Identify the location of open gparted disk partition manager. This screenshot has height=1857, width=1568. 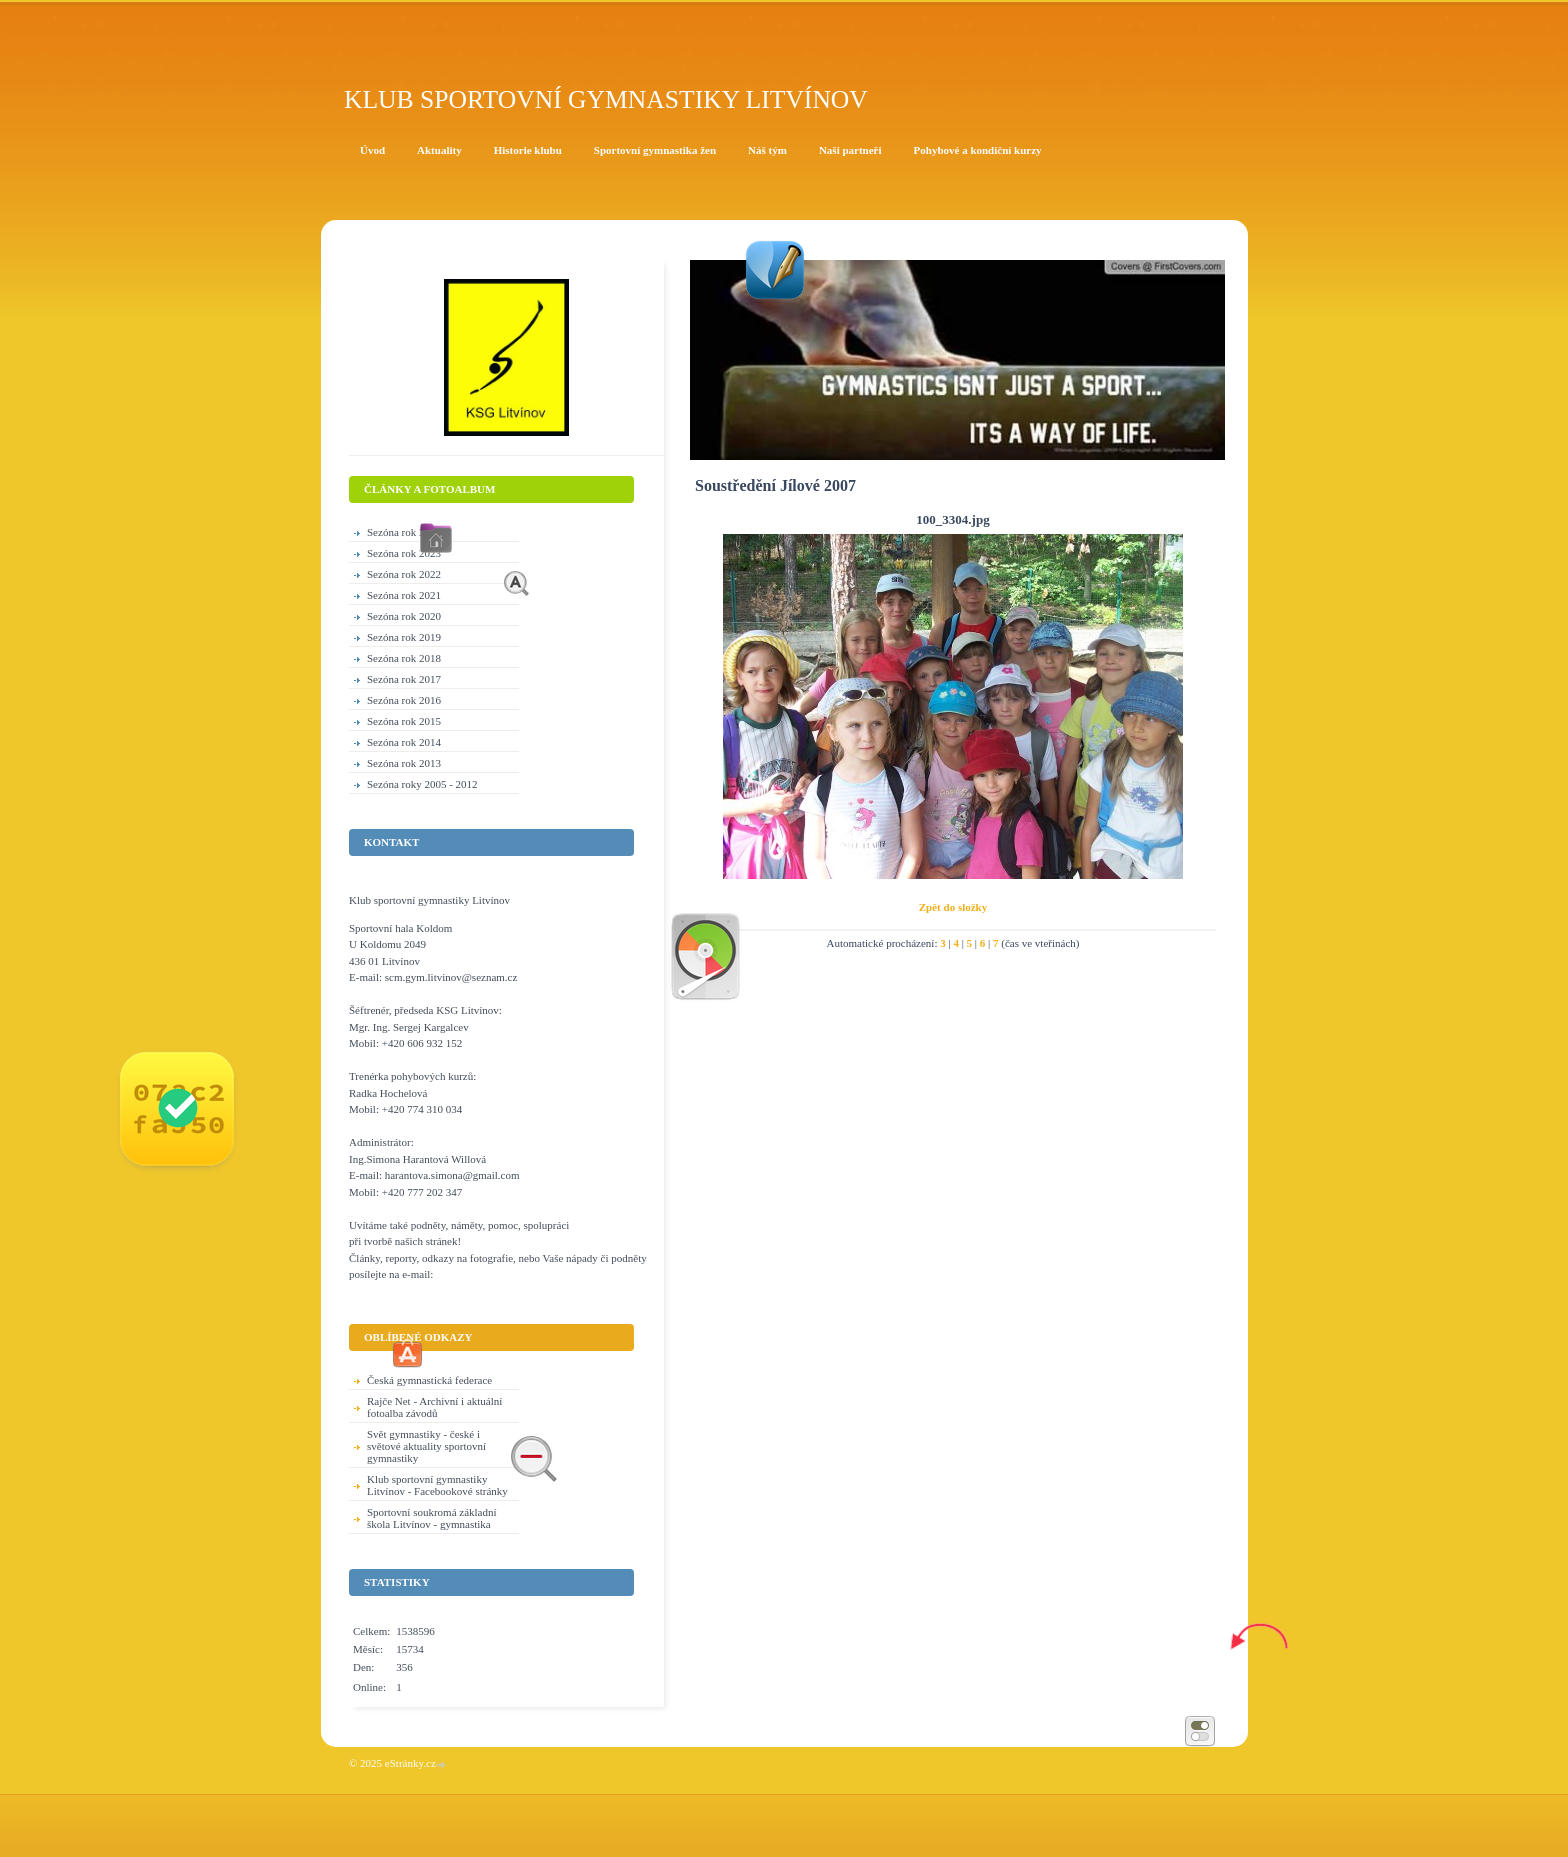
(705, 956).